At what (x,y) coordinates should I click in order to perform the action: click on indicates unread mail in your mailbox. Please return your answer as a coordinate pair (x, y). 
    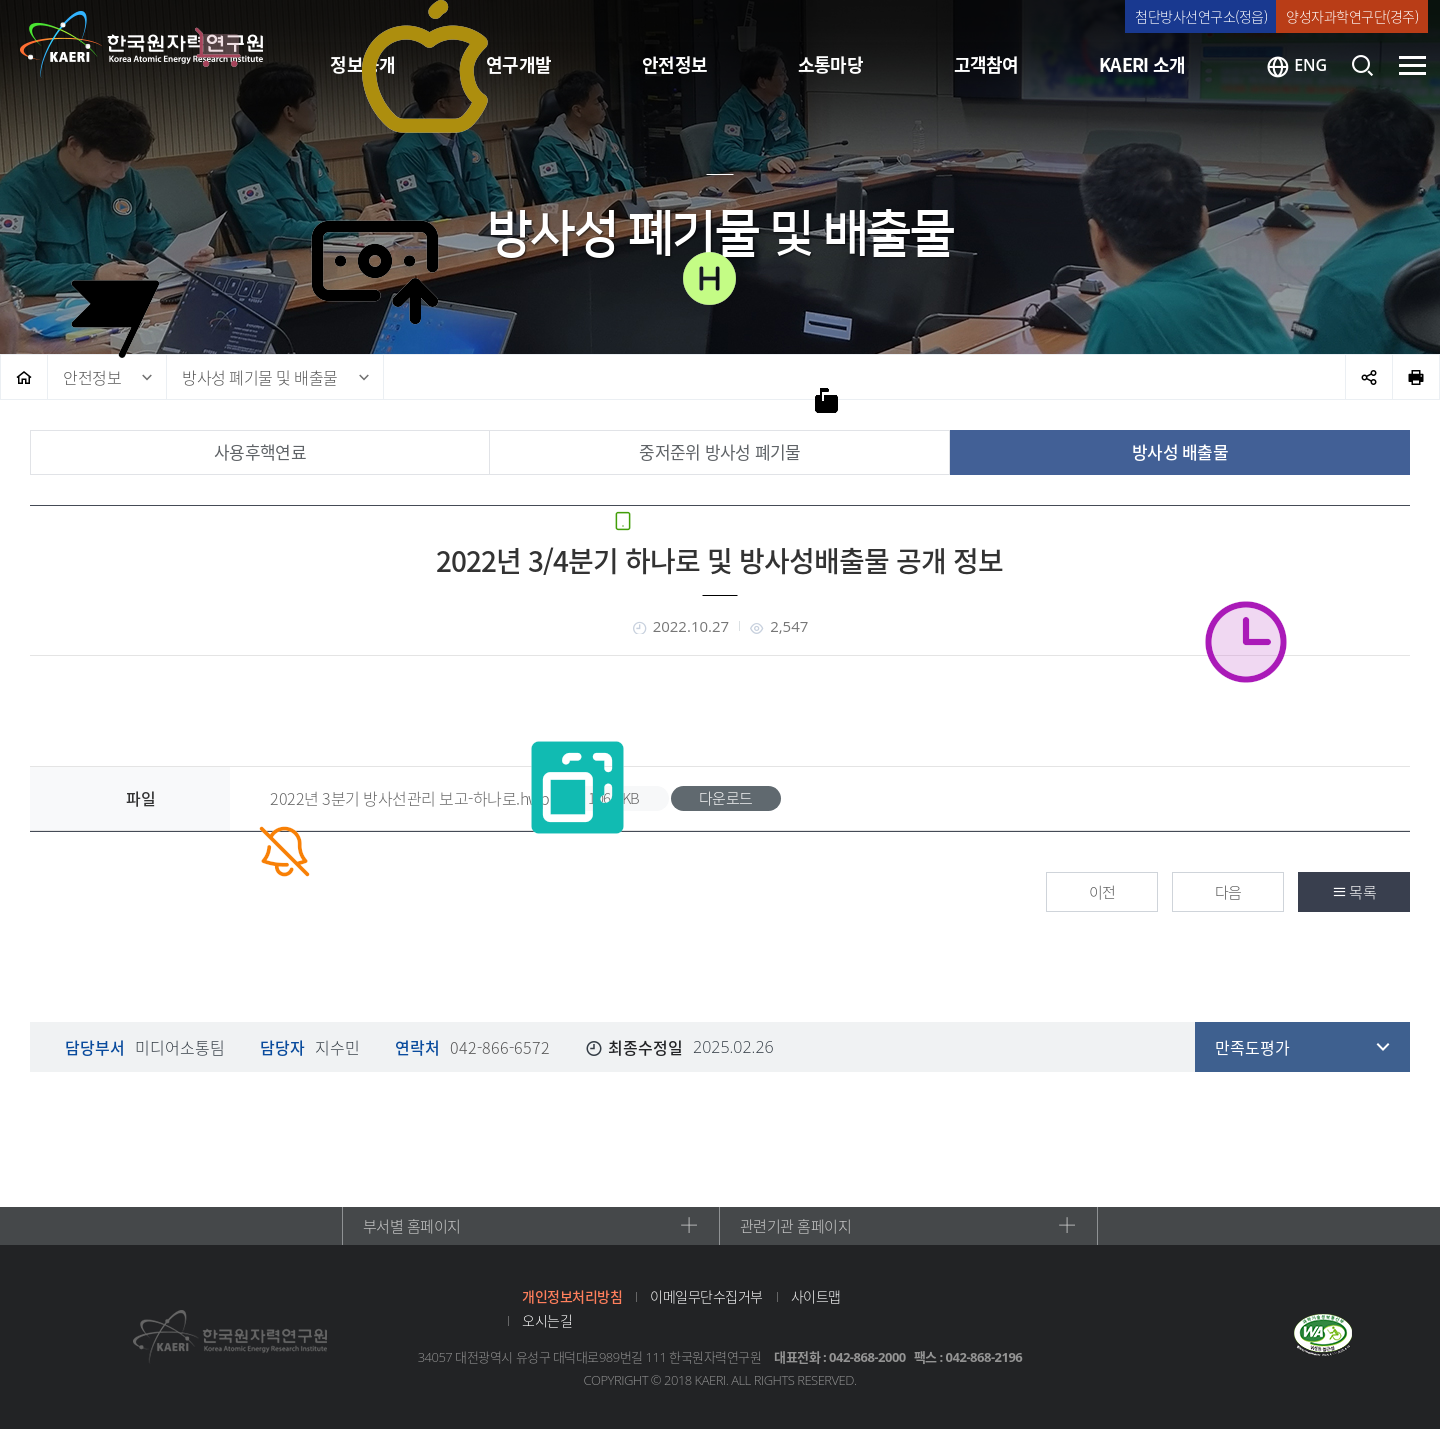
    Looking at the image, I should click on (826, 401).